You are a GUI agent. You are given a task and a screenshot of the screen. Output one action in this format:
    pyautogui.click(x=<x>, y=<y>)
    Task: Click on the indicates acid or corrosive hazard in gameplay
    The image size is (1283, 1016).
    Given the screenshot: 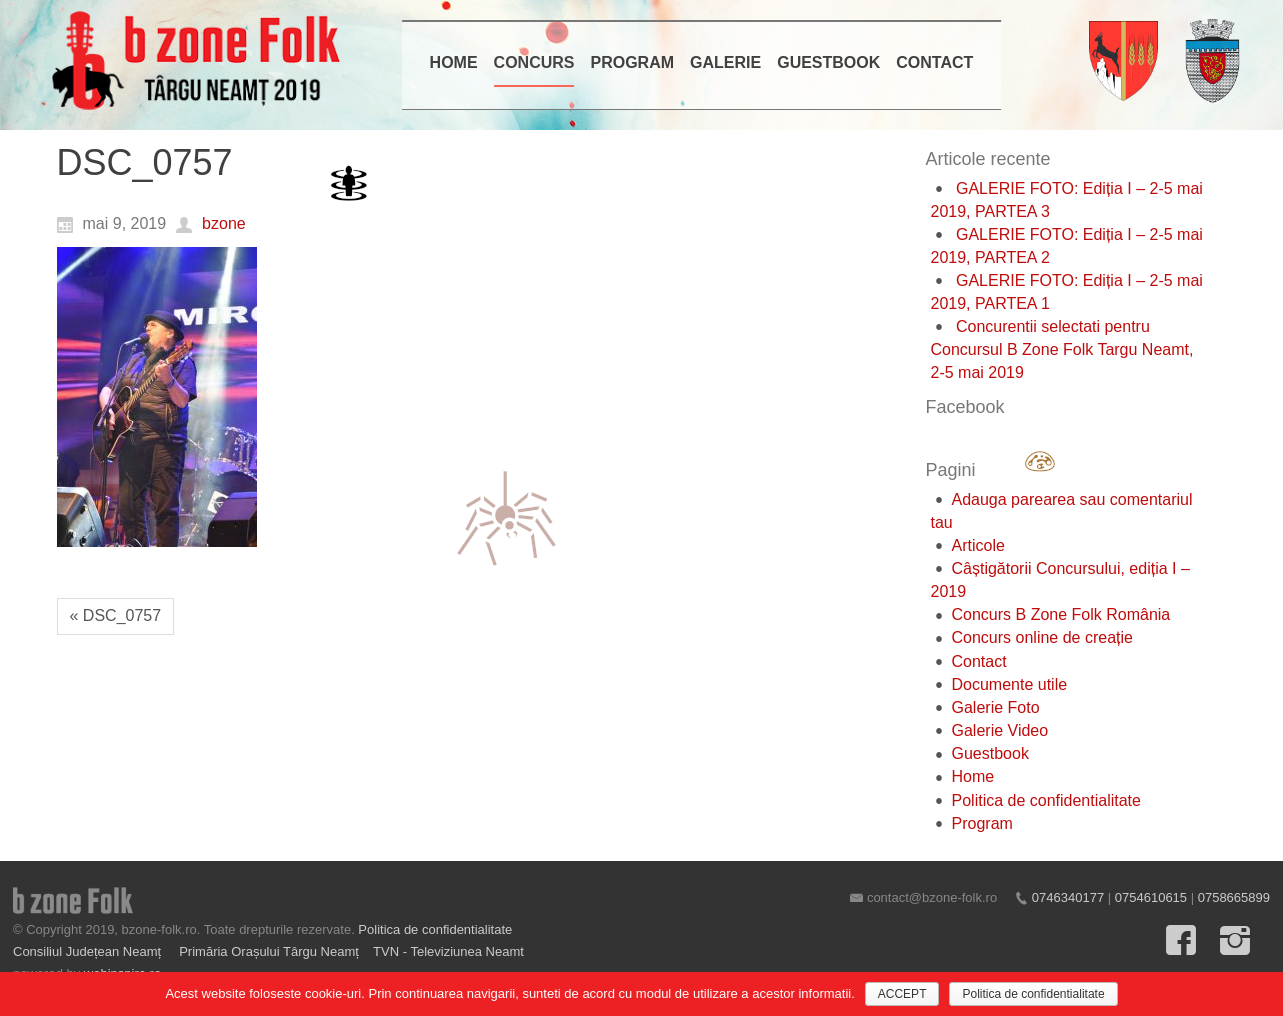 What is the action you would take?
    pyautogui.click(x=1040, y=461)
    